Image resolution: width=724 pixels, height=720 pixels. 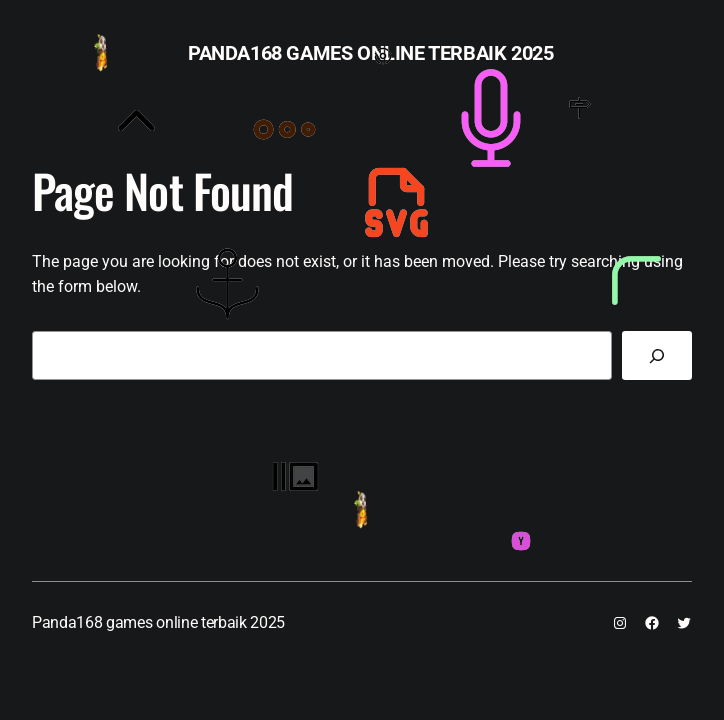 I want to click on enable burst mode for rapid photo capture, so click(x=295, y=476).